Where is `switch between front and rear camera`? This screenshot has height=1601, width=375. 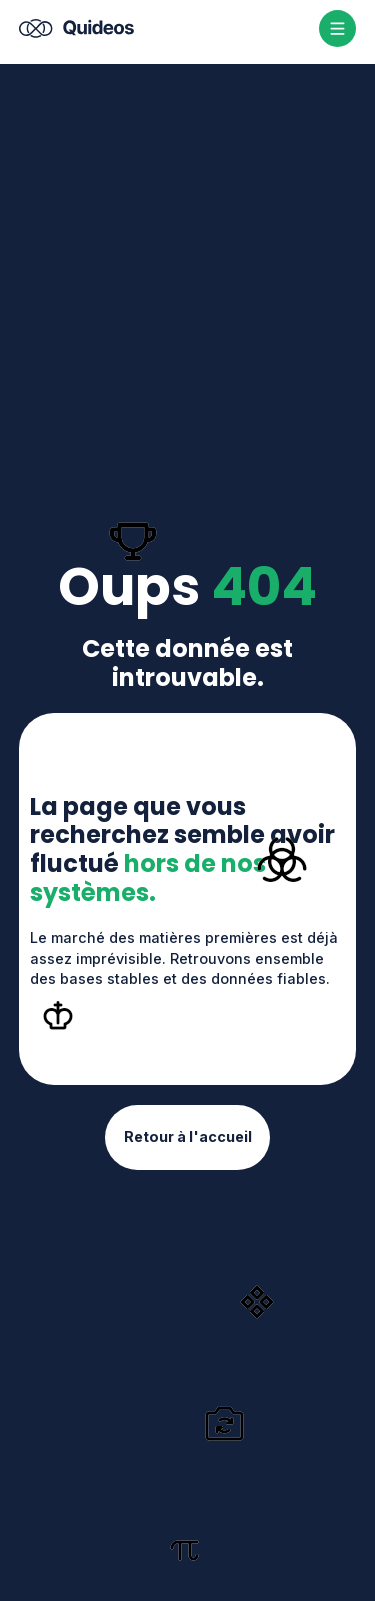 switch between front and rear camera is located at coordinates (224, 1424).